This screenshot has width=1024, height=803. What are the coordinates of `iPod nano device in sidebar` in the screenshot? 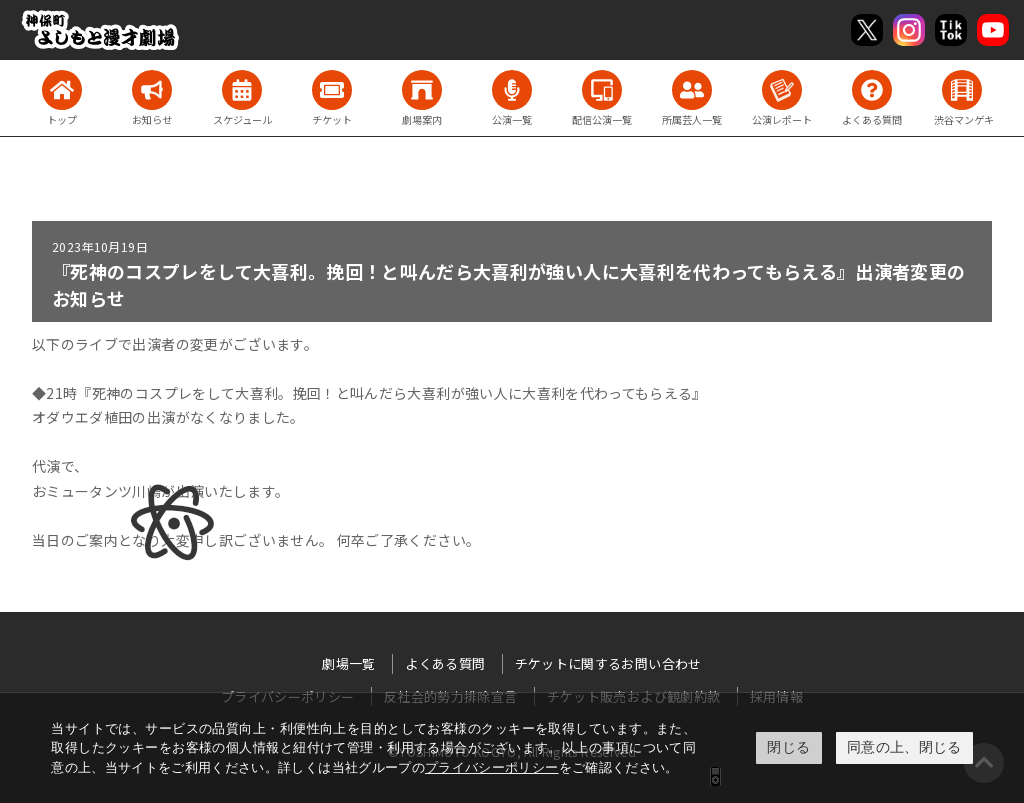 It's located at (715, 776).